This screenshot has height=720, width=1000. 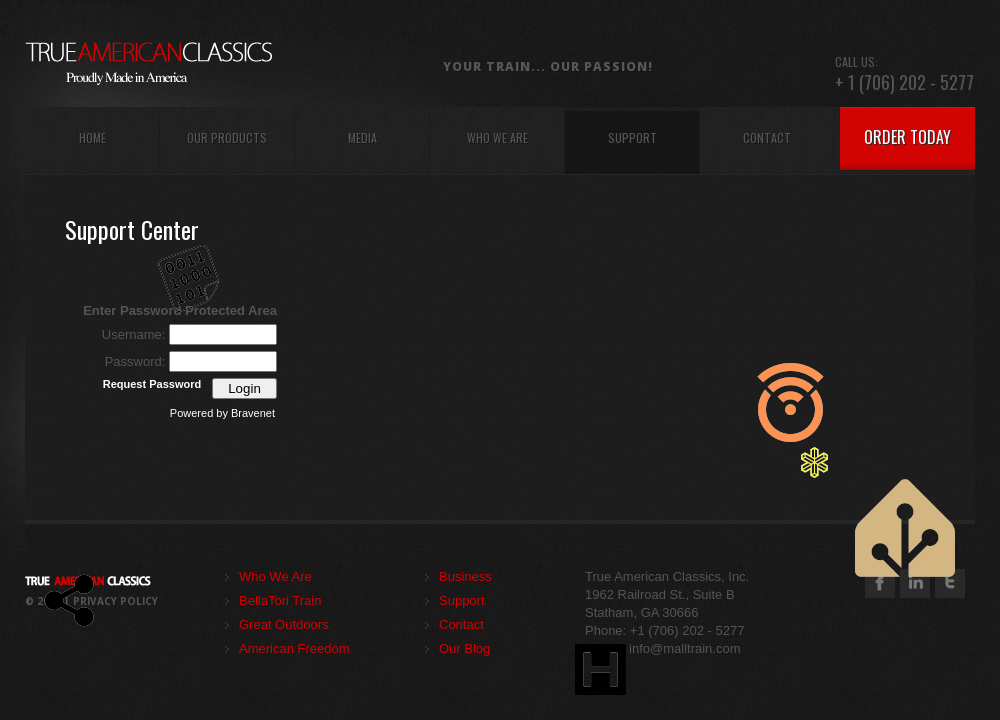 What do you see at coordinates (790, 402) in the screenshot?
I see `OpenWrt router firmware logo` at bounding box center [790, 402].